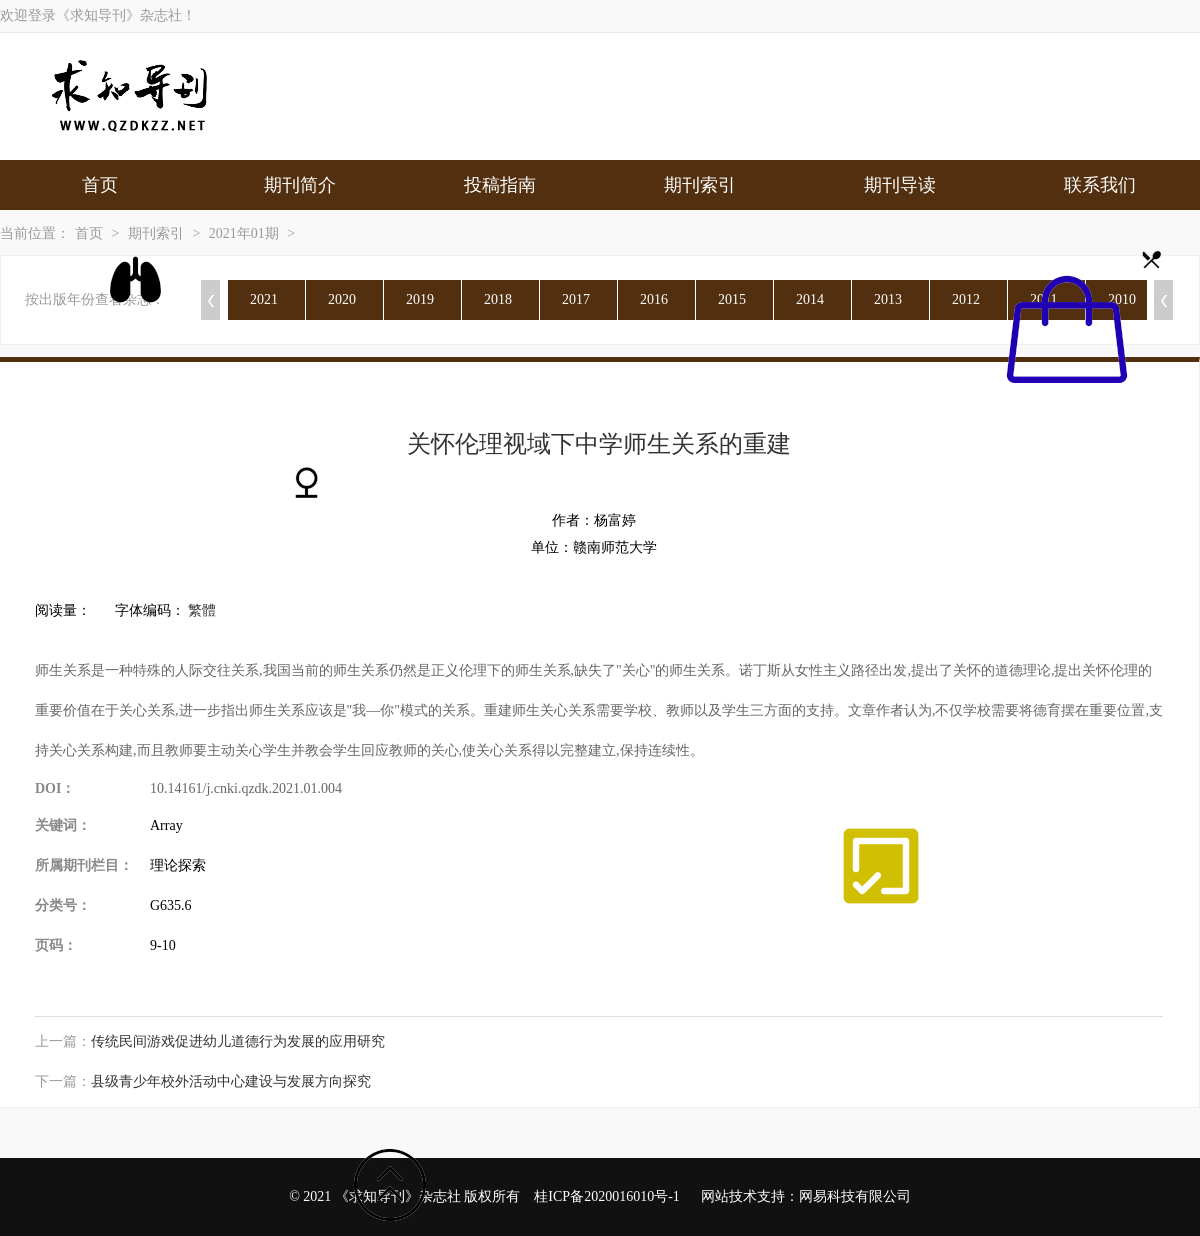 The height and width of the screenshot is (1236, 1200). I want to click on access shopping bag or cart, so click(1067, 336).